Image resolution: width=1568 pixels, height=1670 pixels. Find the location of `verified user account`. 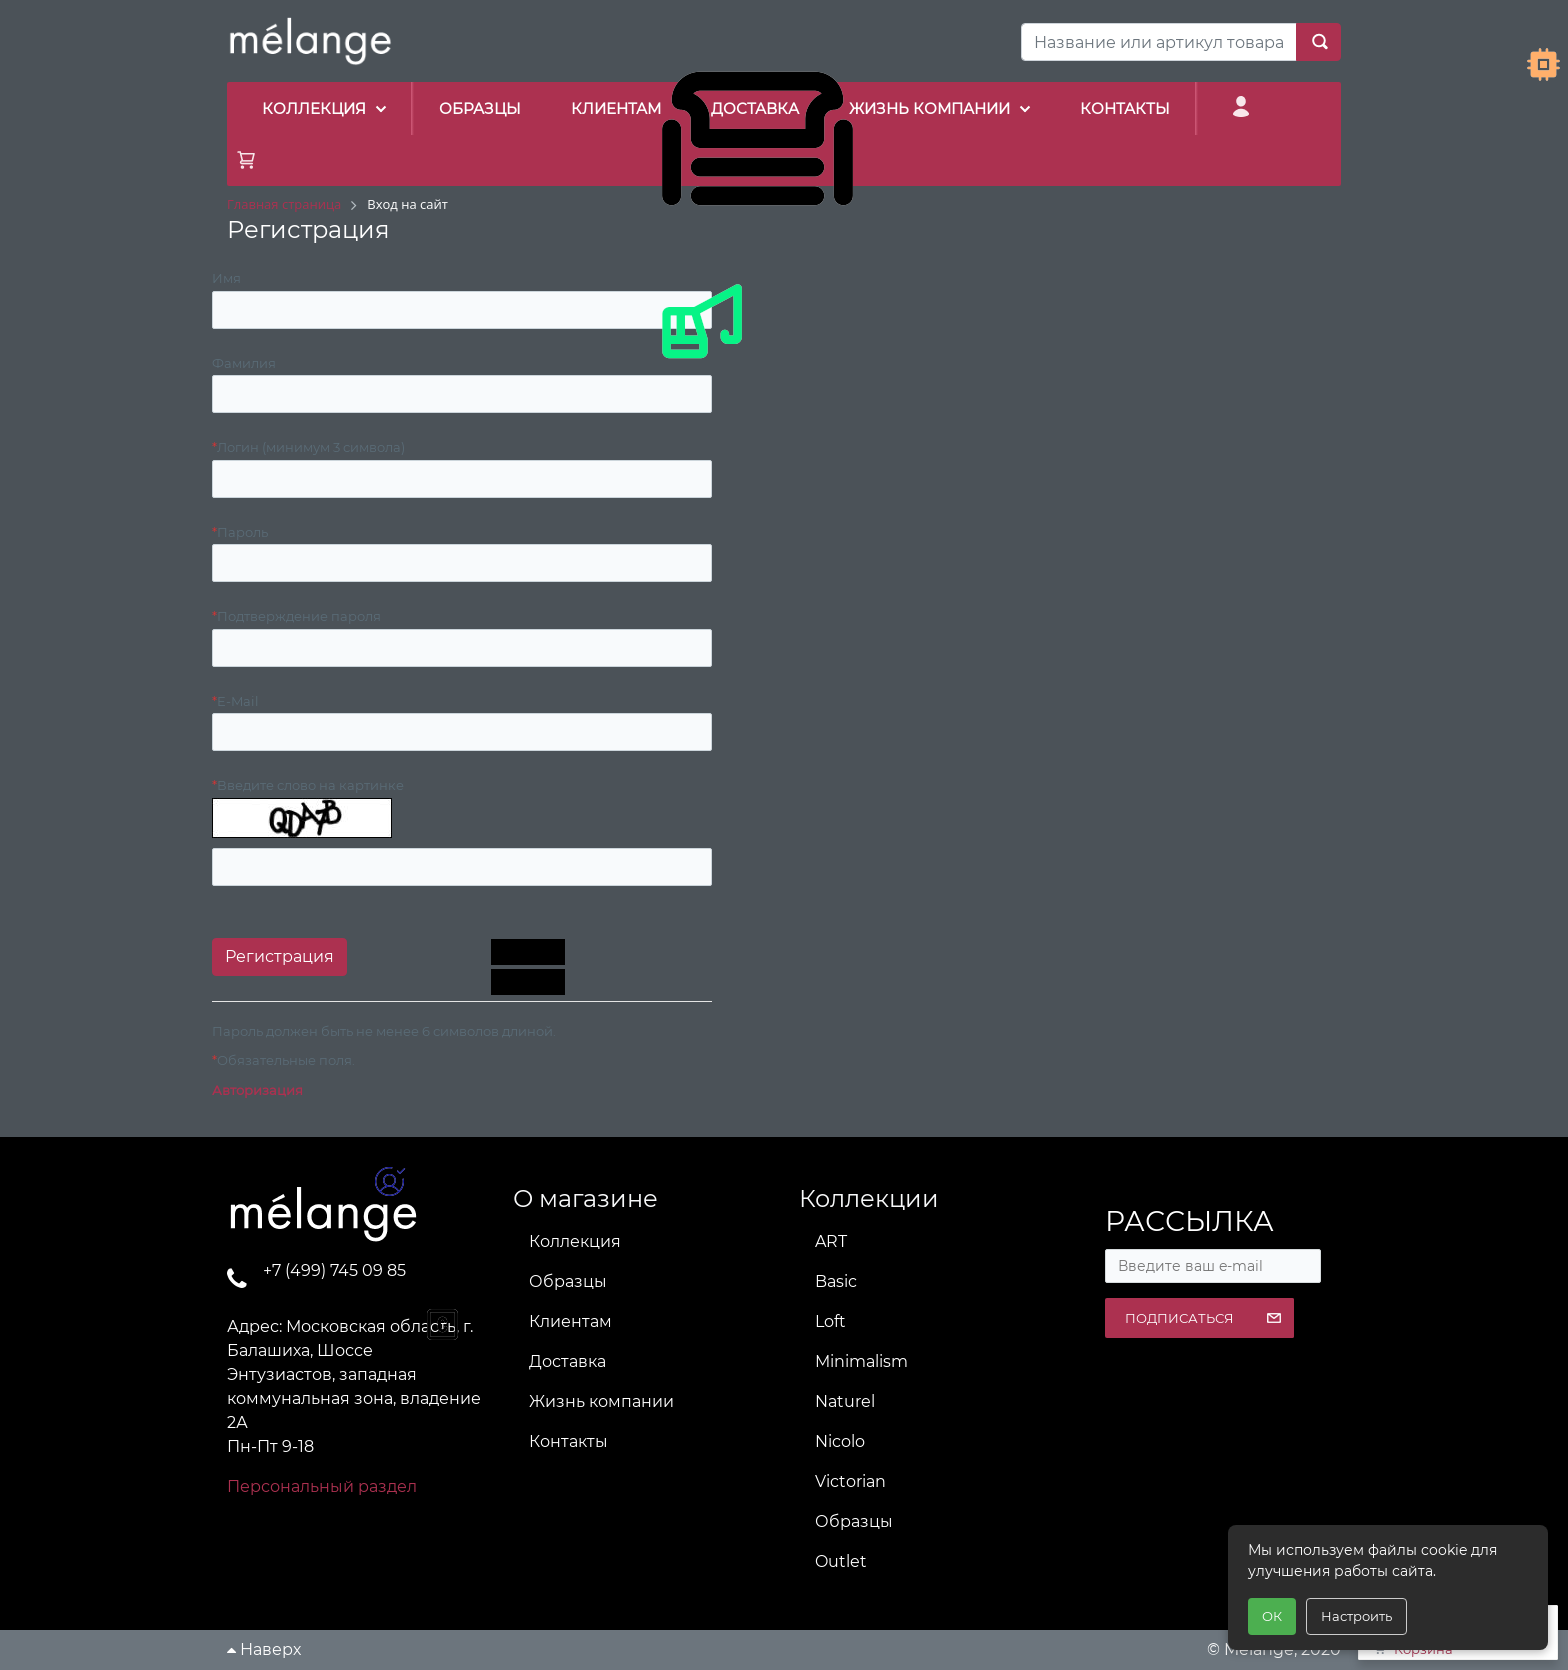

verified user account is located at coordinates (389, 1181).